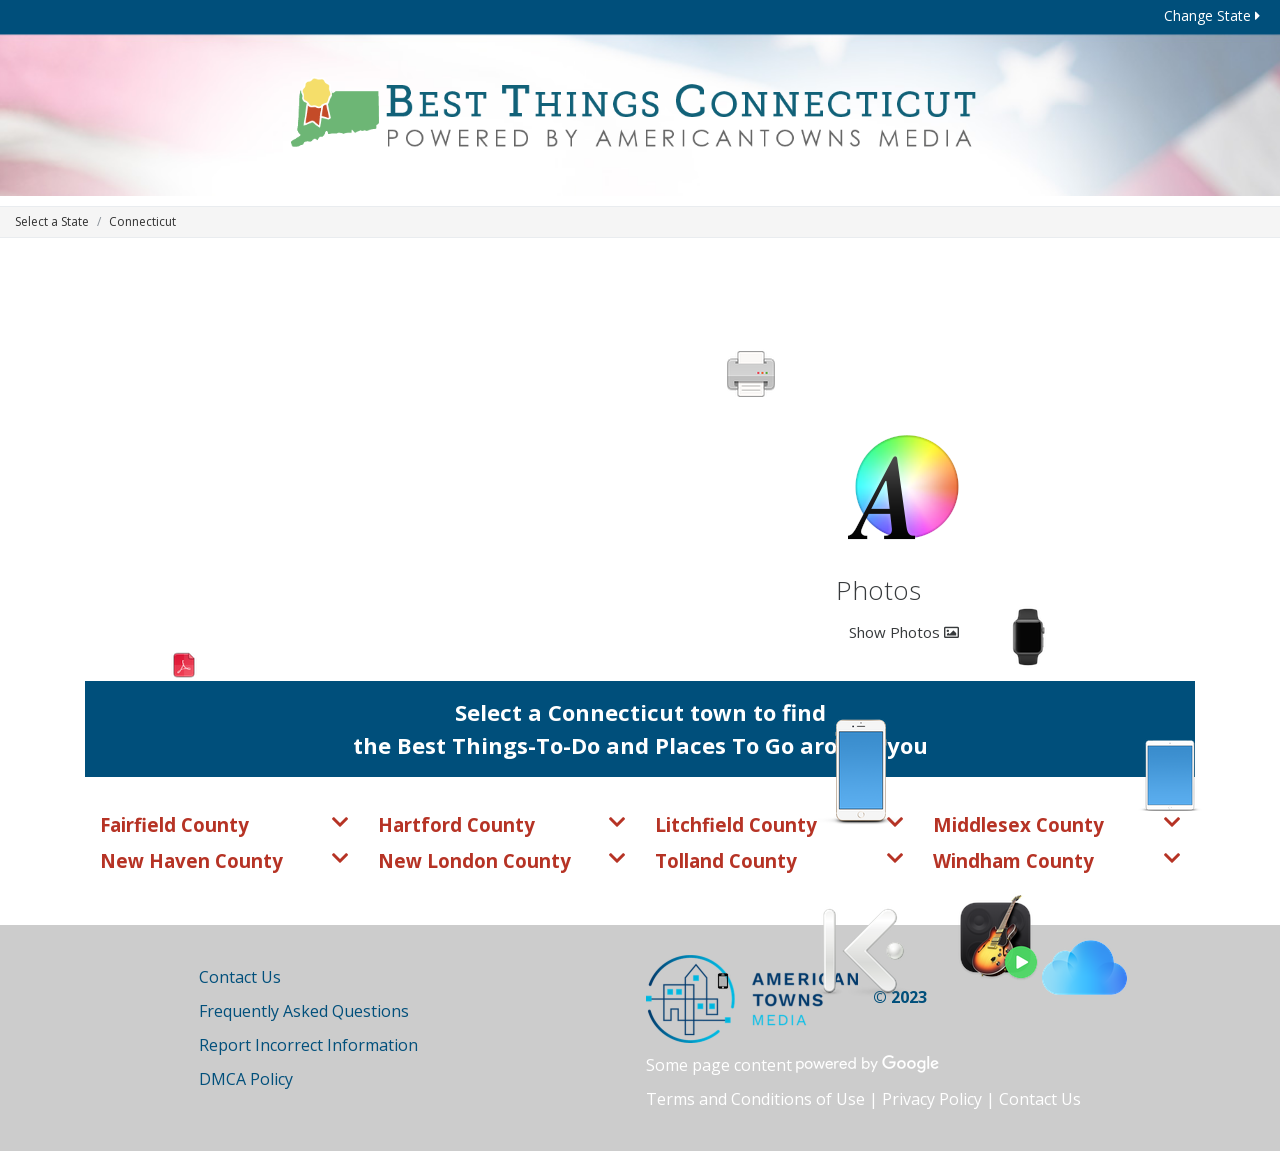  Describe the element at coordinates (861, 772) in the screenshot. I see `indicates a connected iPhone device` at that location.